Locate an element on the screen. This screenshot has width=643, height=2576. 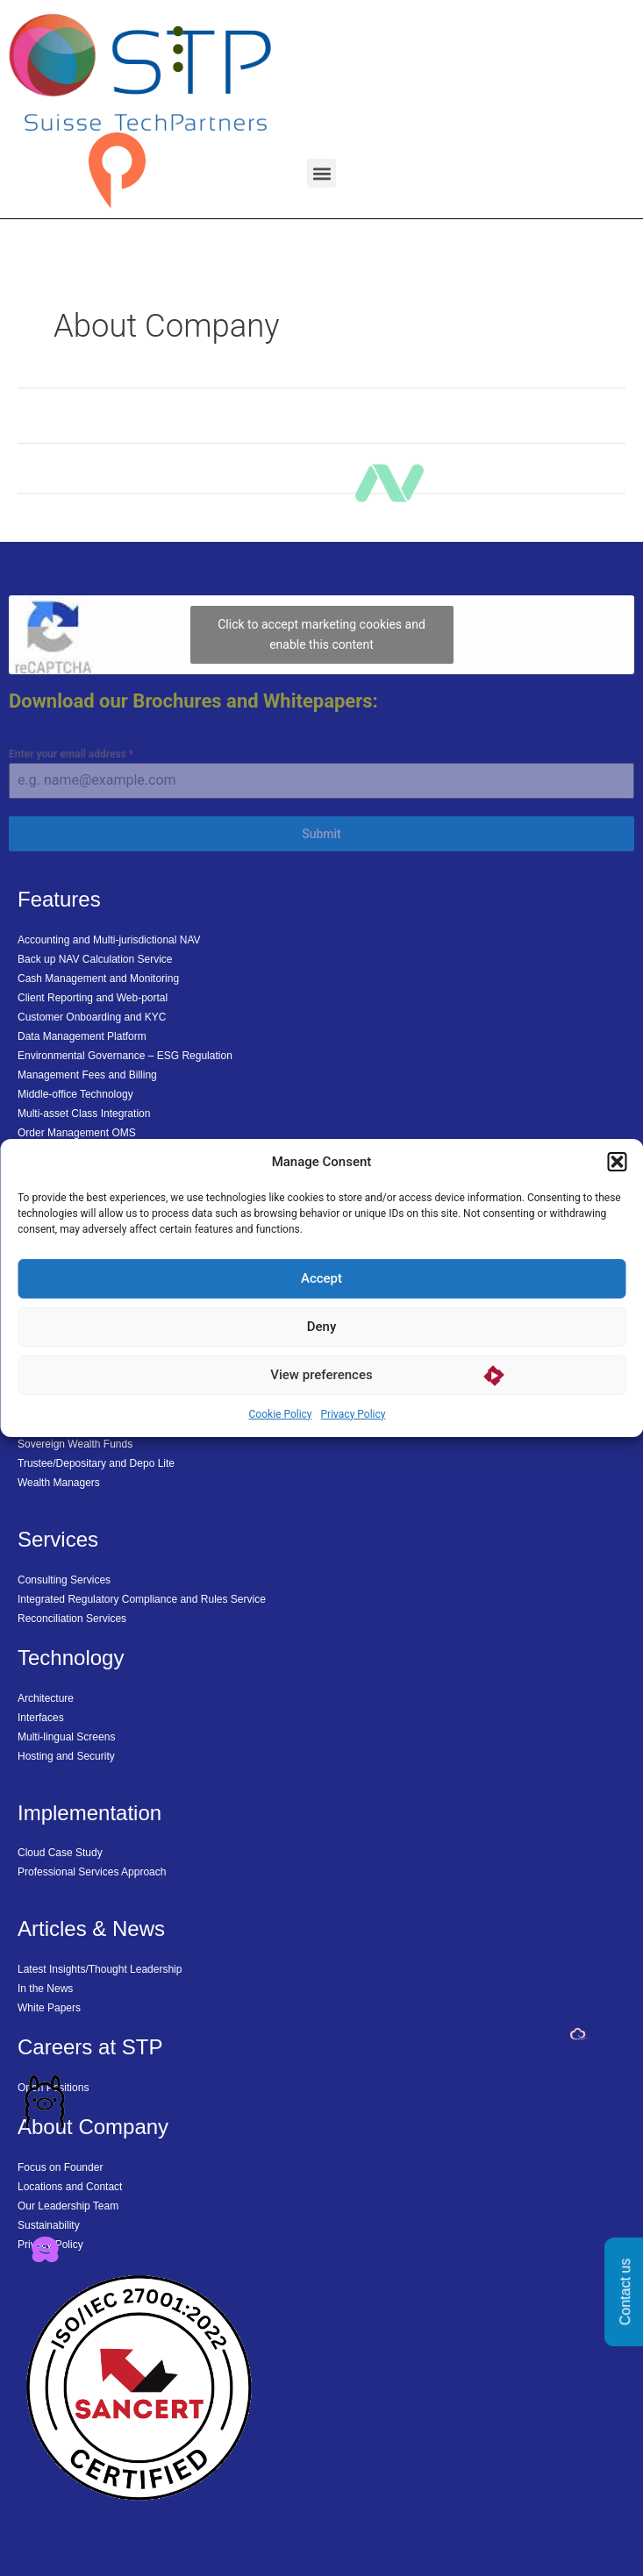
player.me logo is located at coordinates (117, 170).